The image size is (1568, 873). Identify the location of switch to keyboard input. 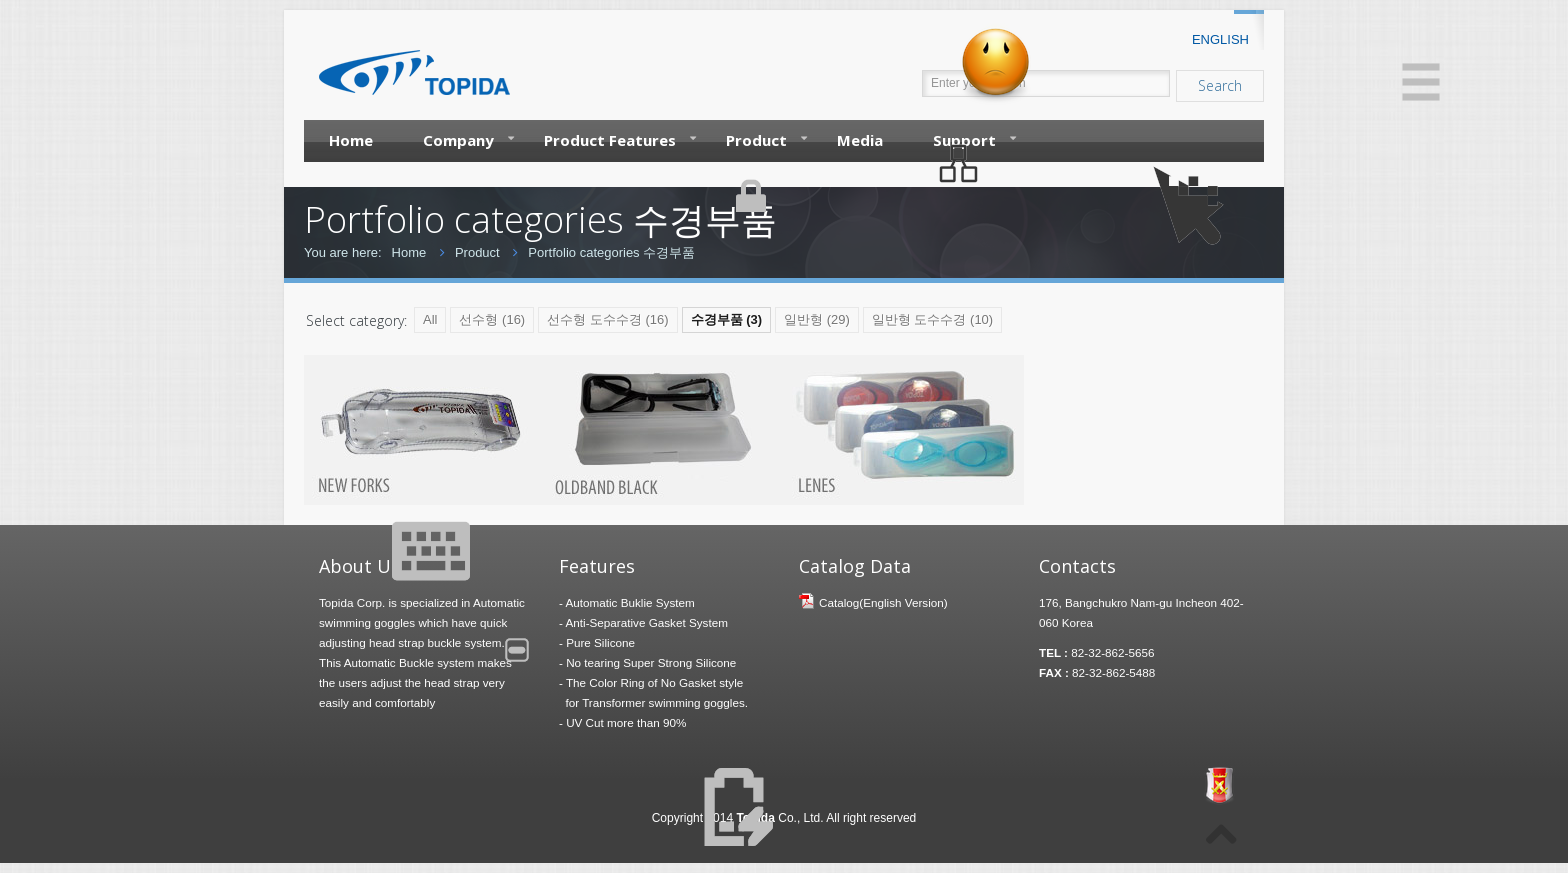
(431, 551).